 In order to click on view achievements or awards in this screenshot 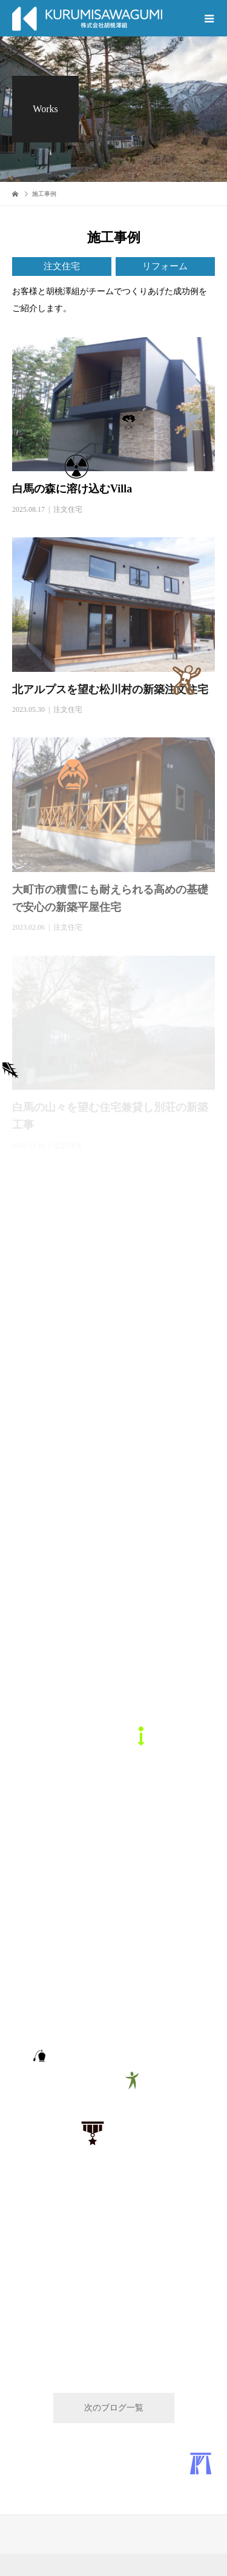, I will do `click(93, 2133)`.